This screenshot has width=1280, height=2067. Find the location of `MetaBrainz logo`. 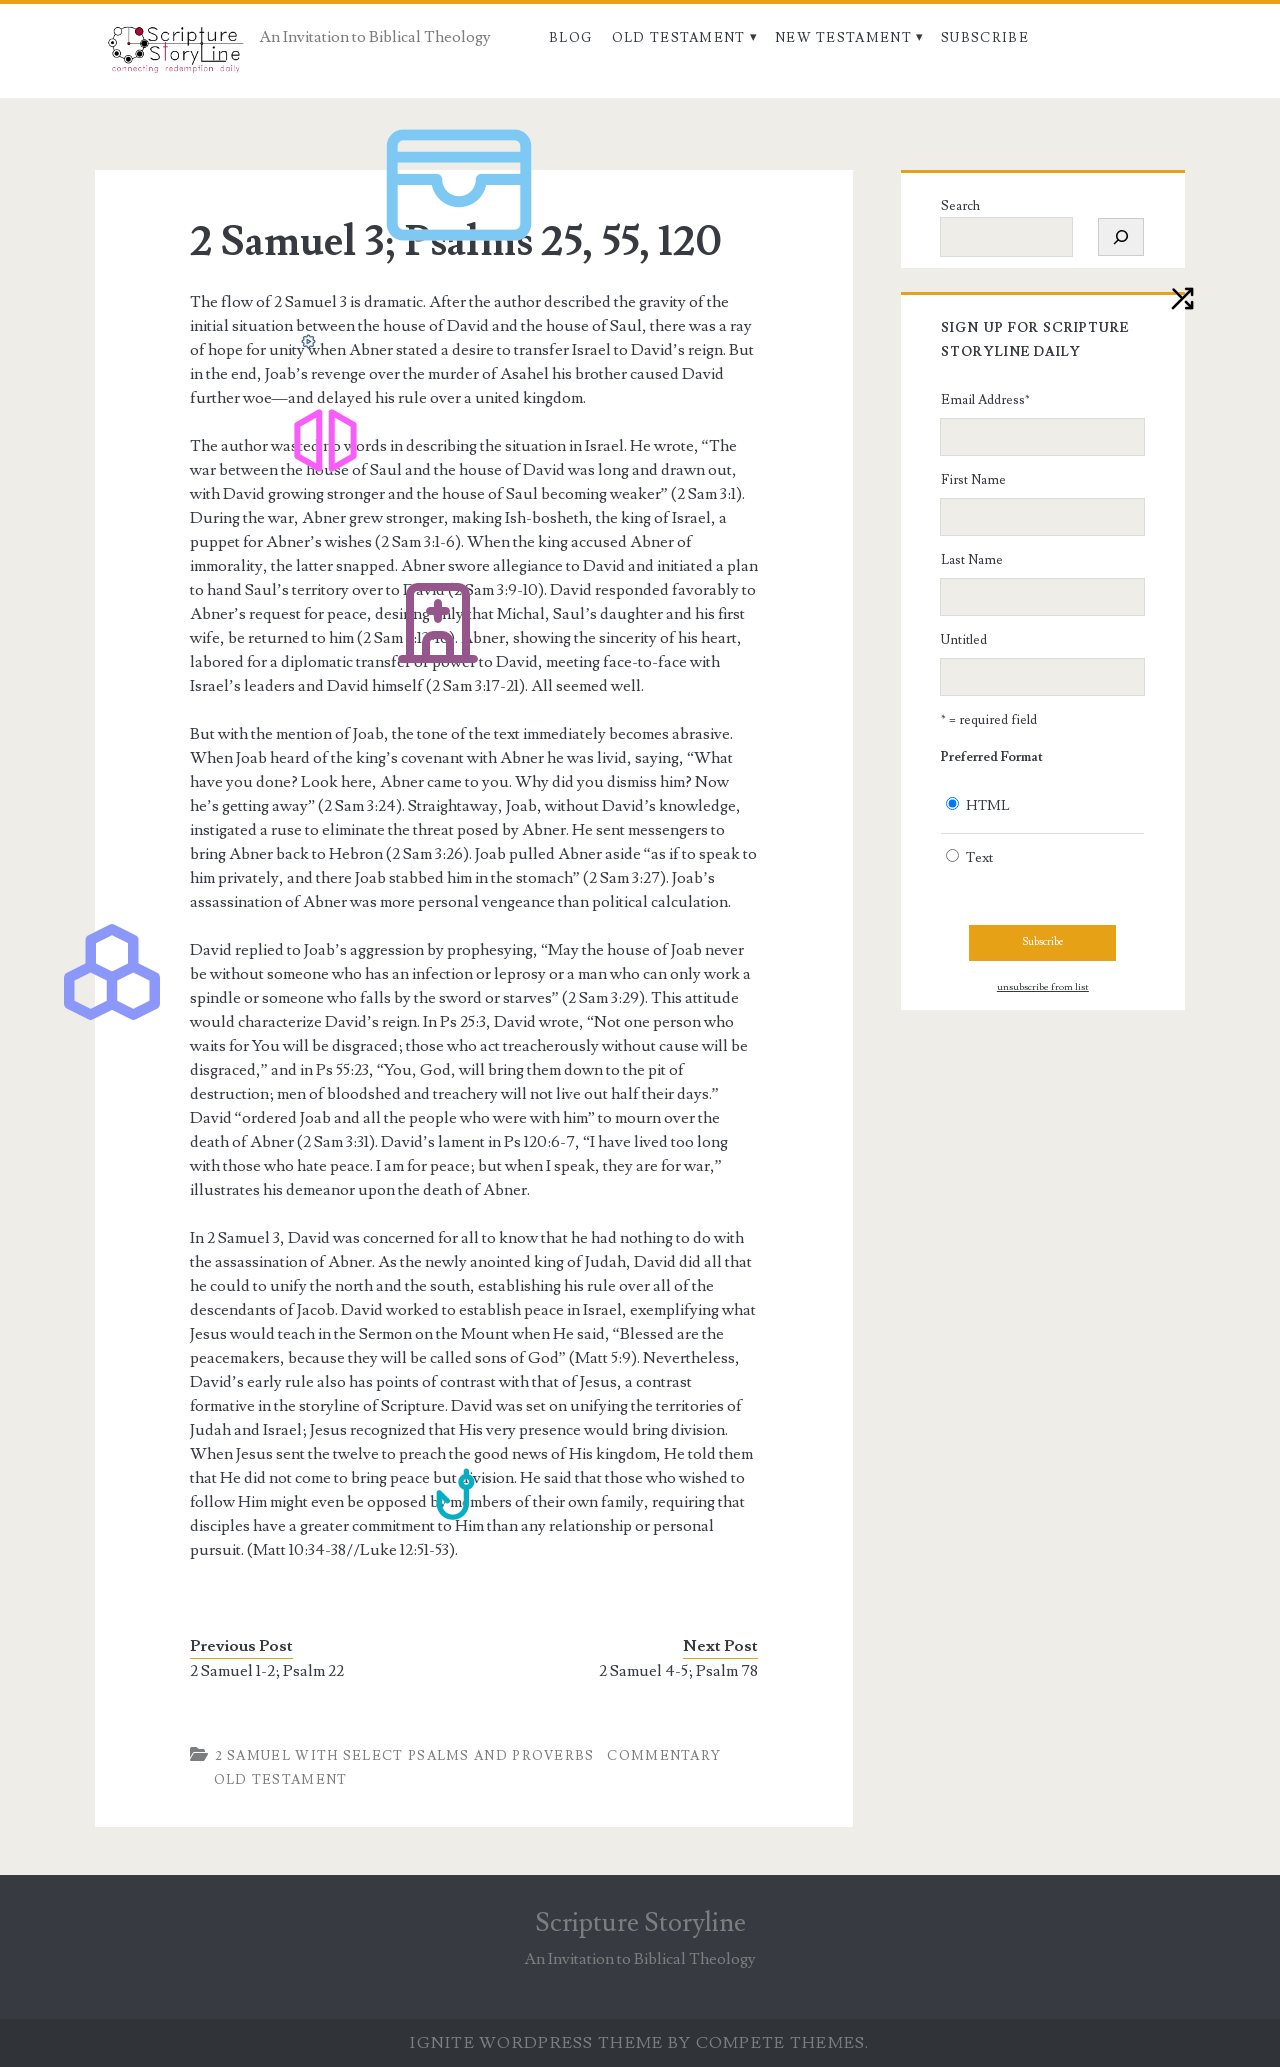

MetaBrainz logo is located at coordinates (325, 440).